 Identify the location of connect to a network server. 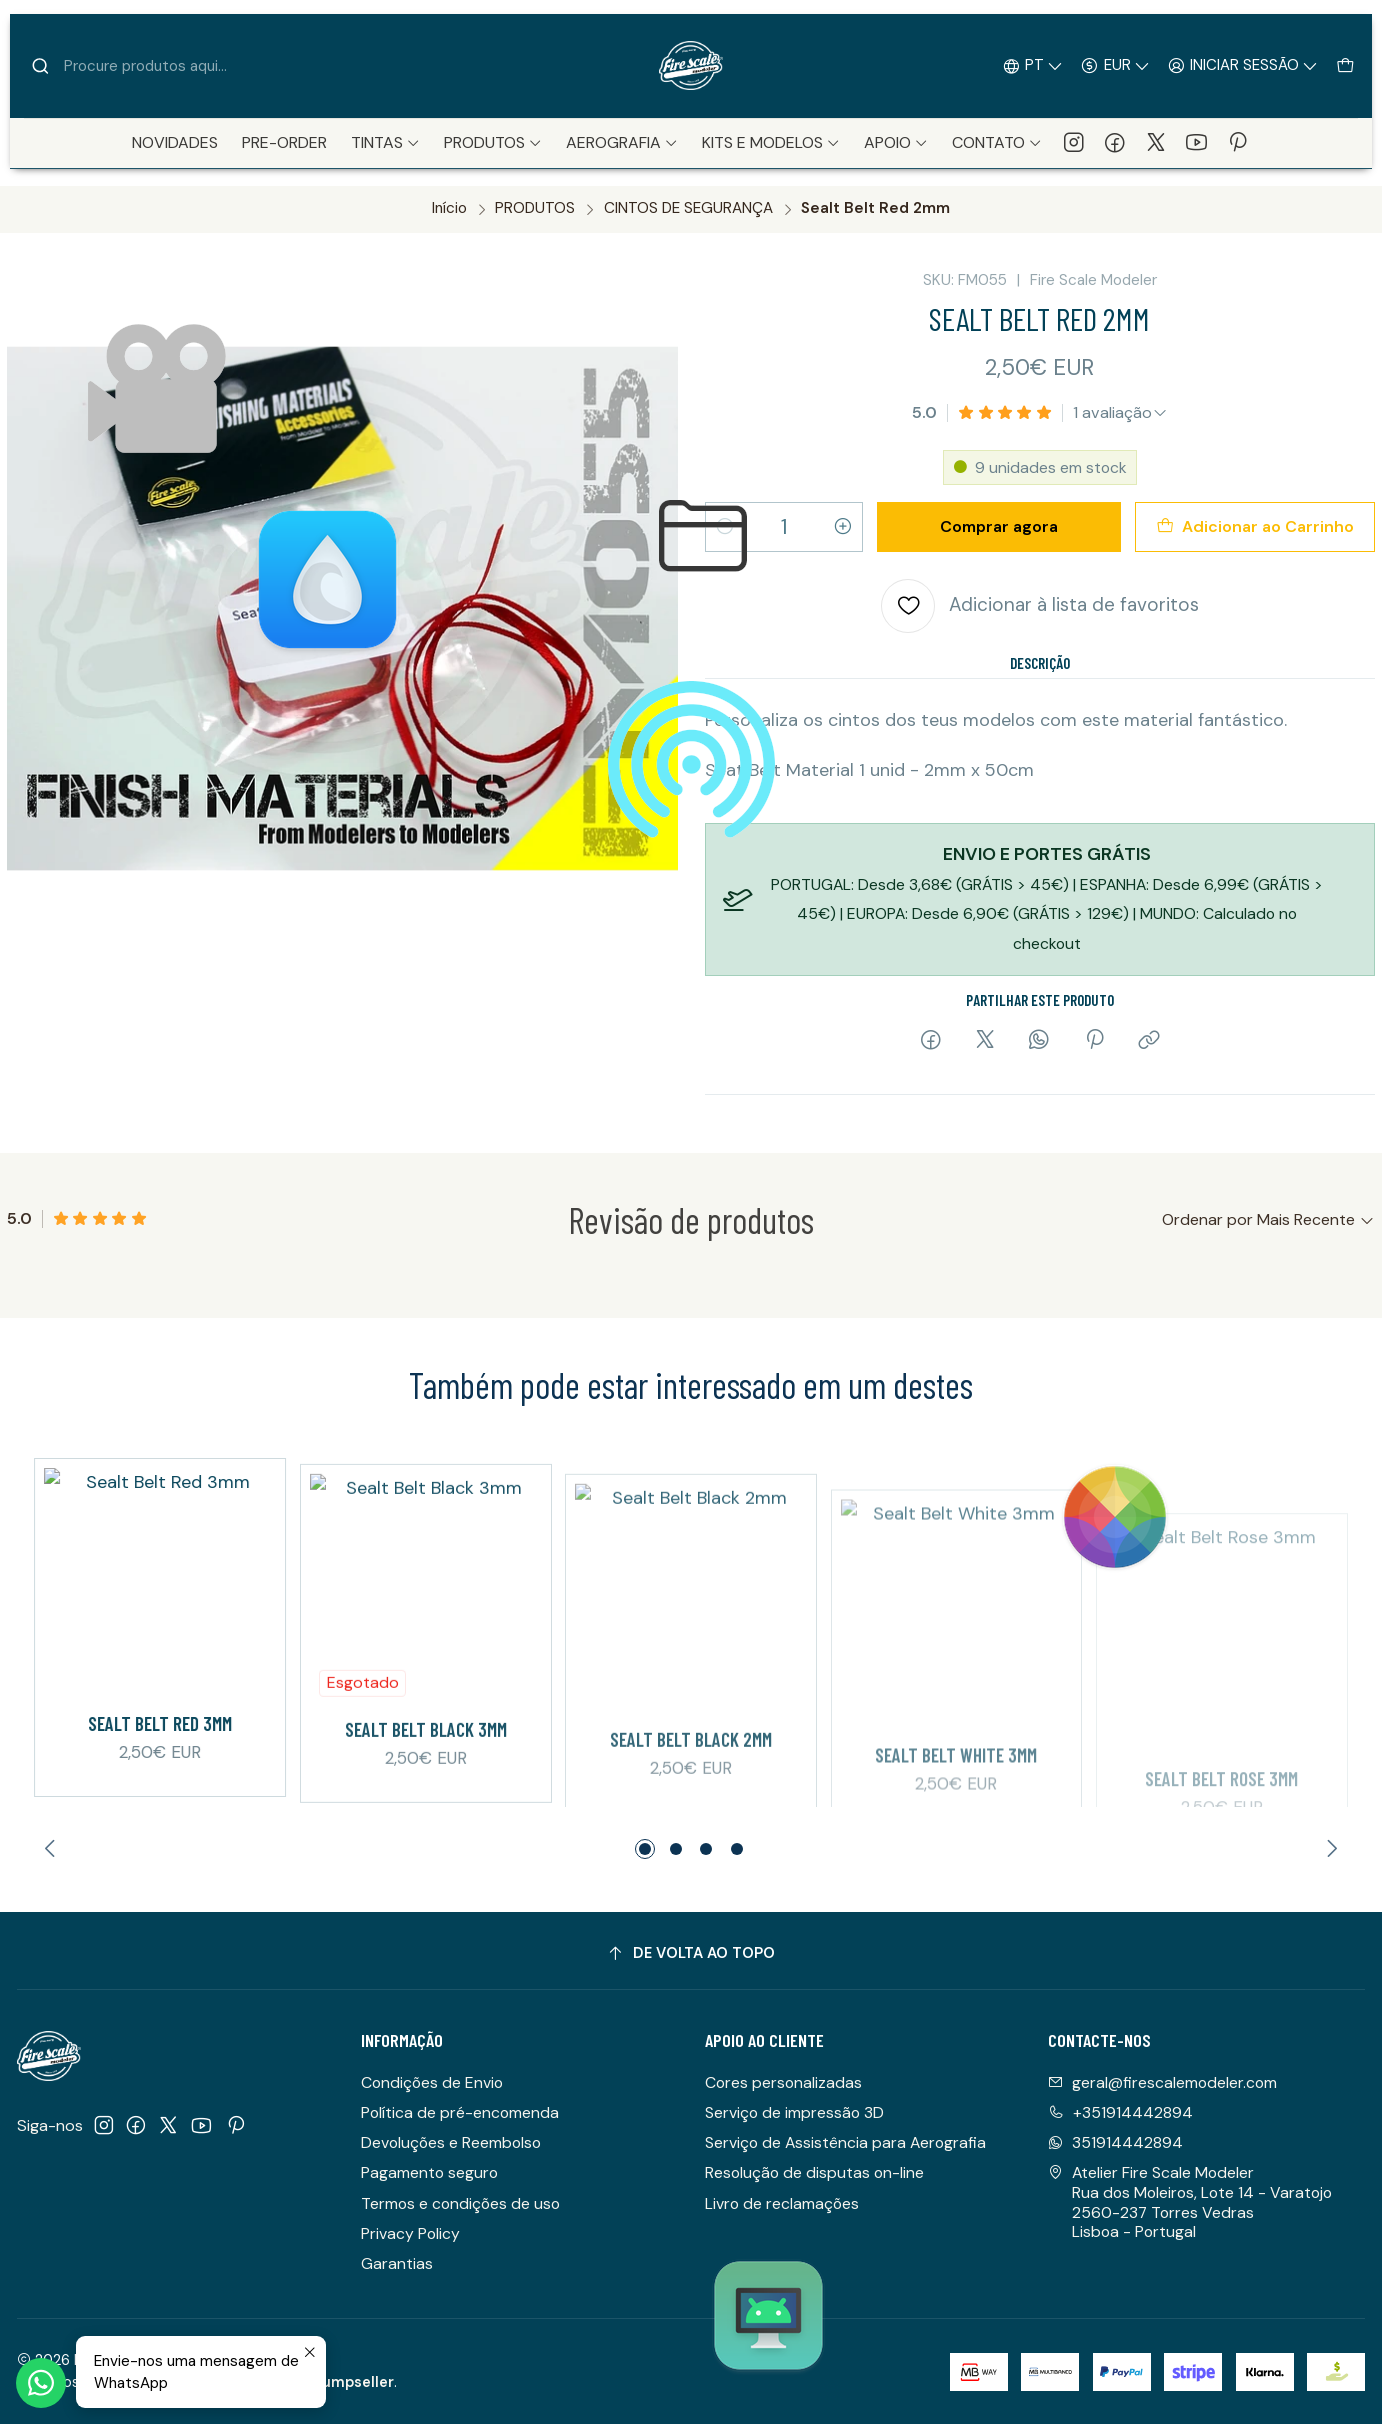
(691, 764).